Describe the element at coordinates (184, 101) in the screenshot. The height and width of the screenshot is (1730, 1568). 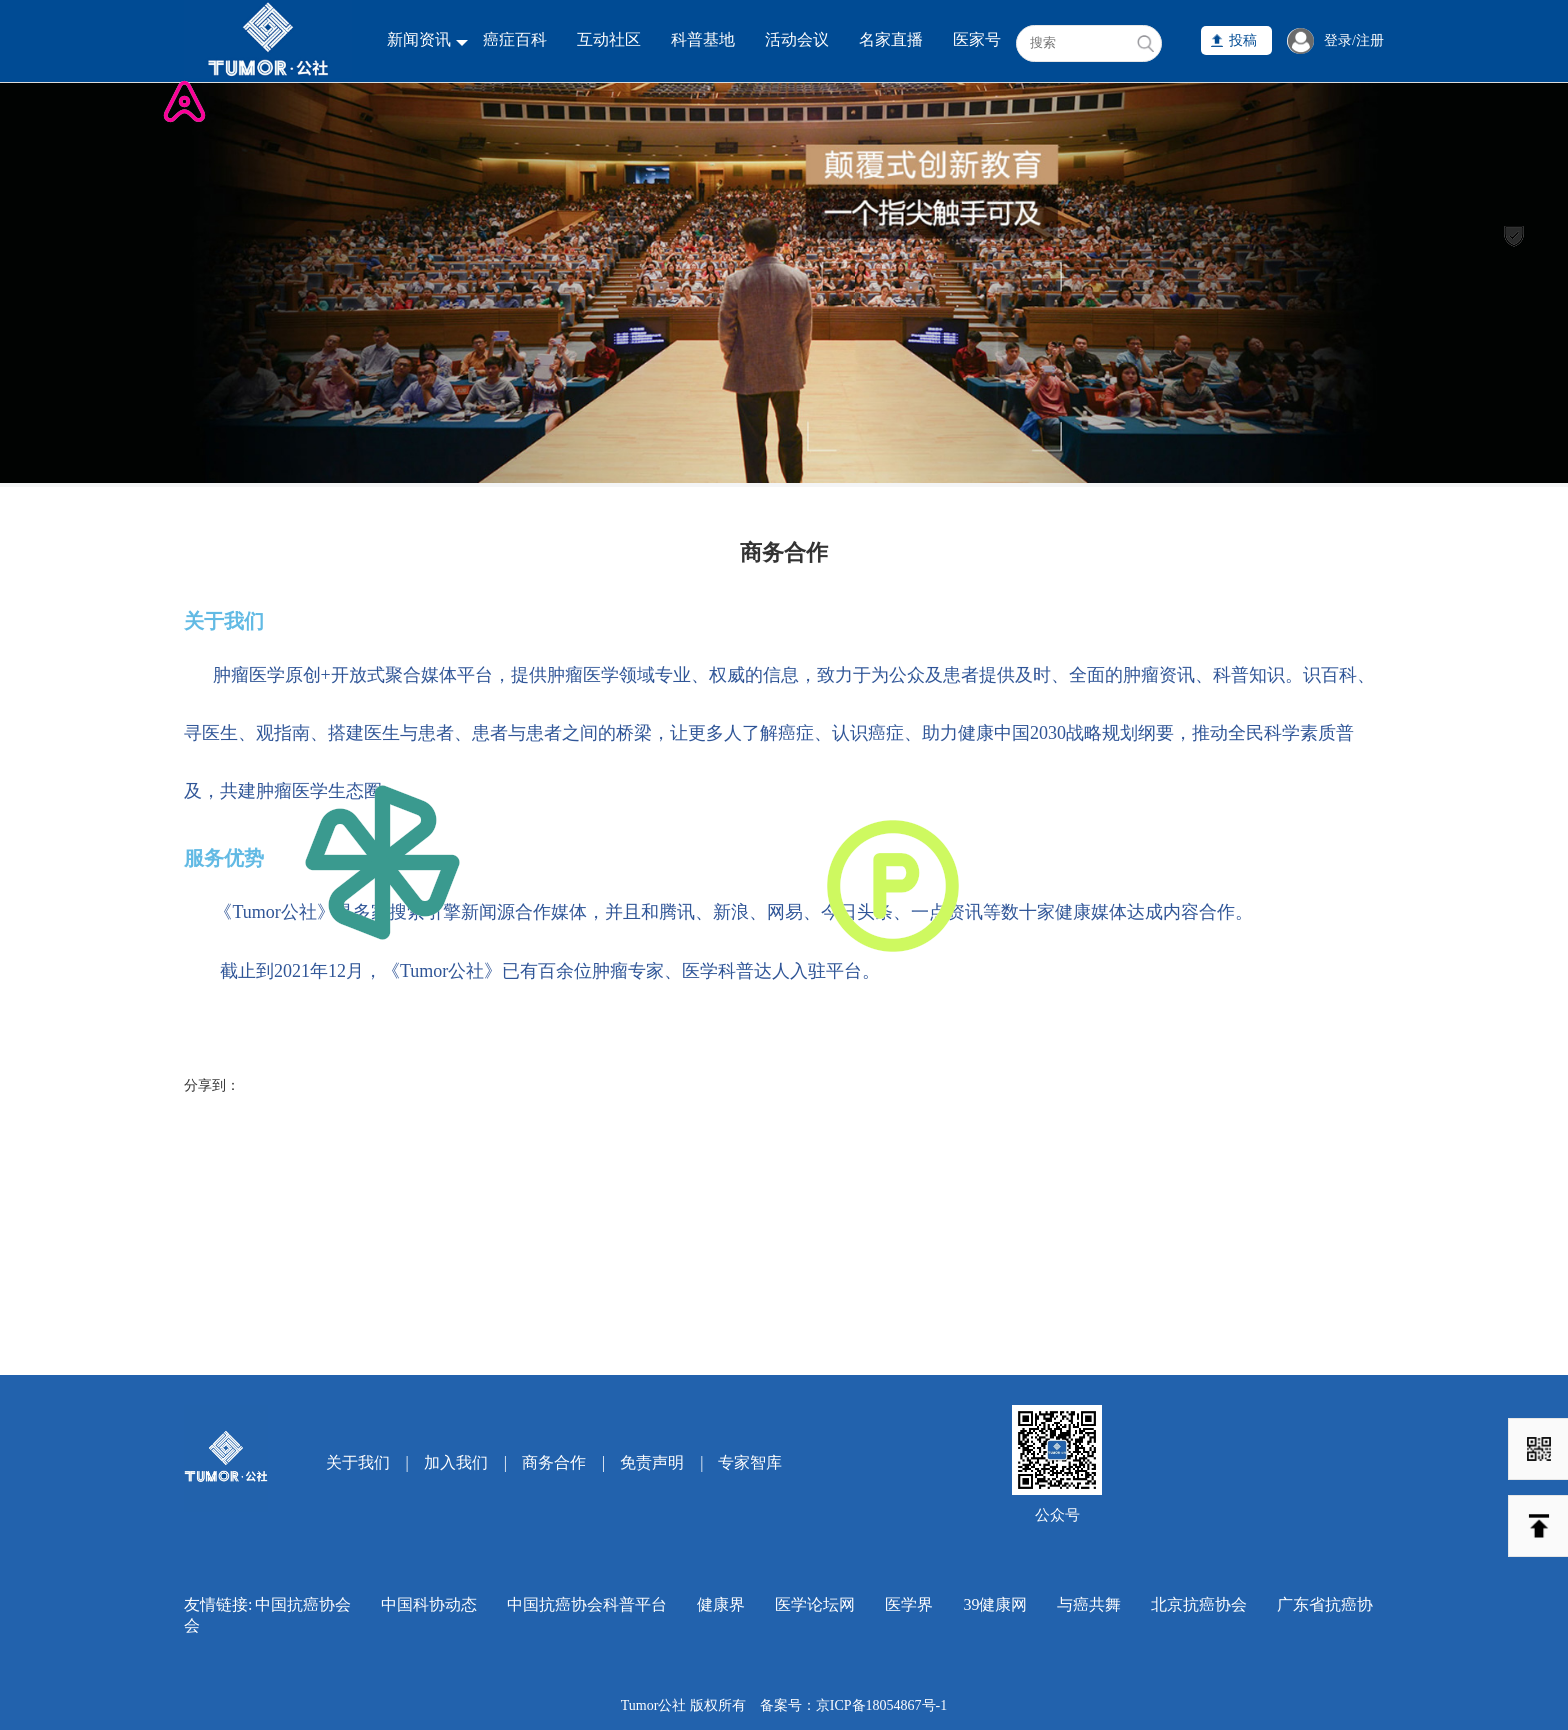
I see `amigo brand logo` at that location.